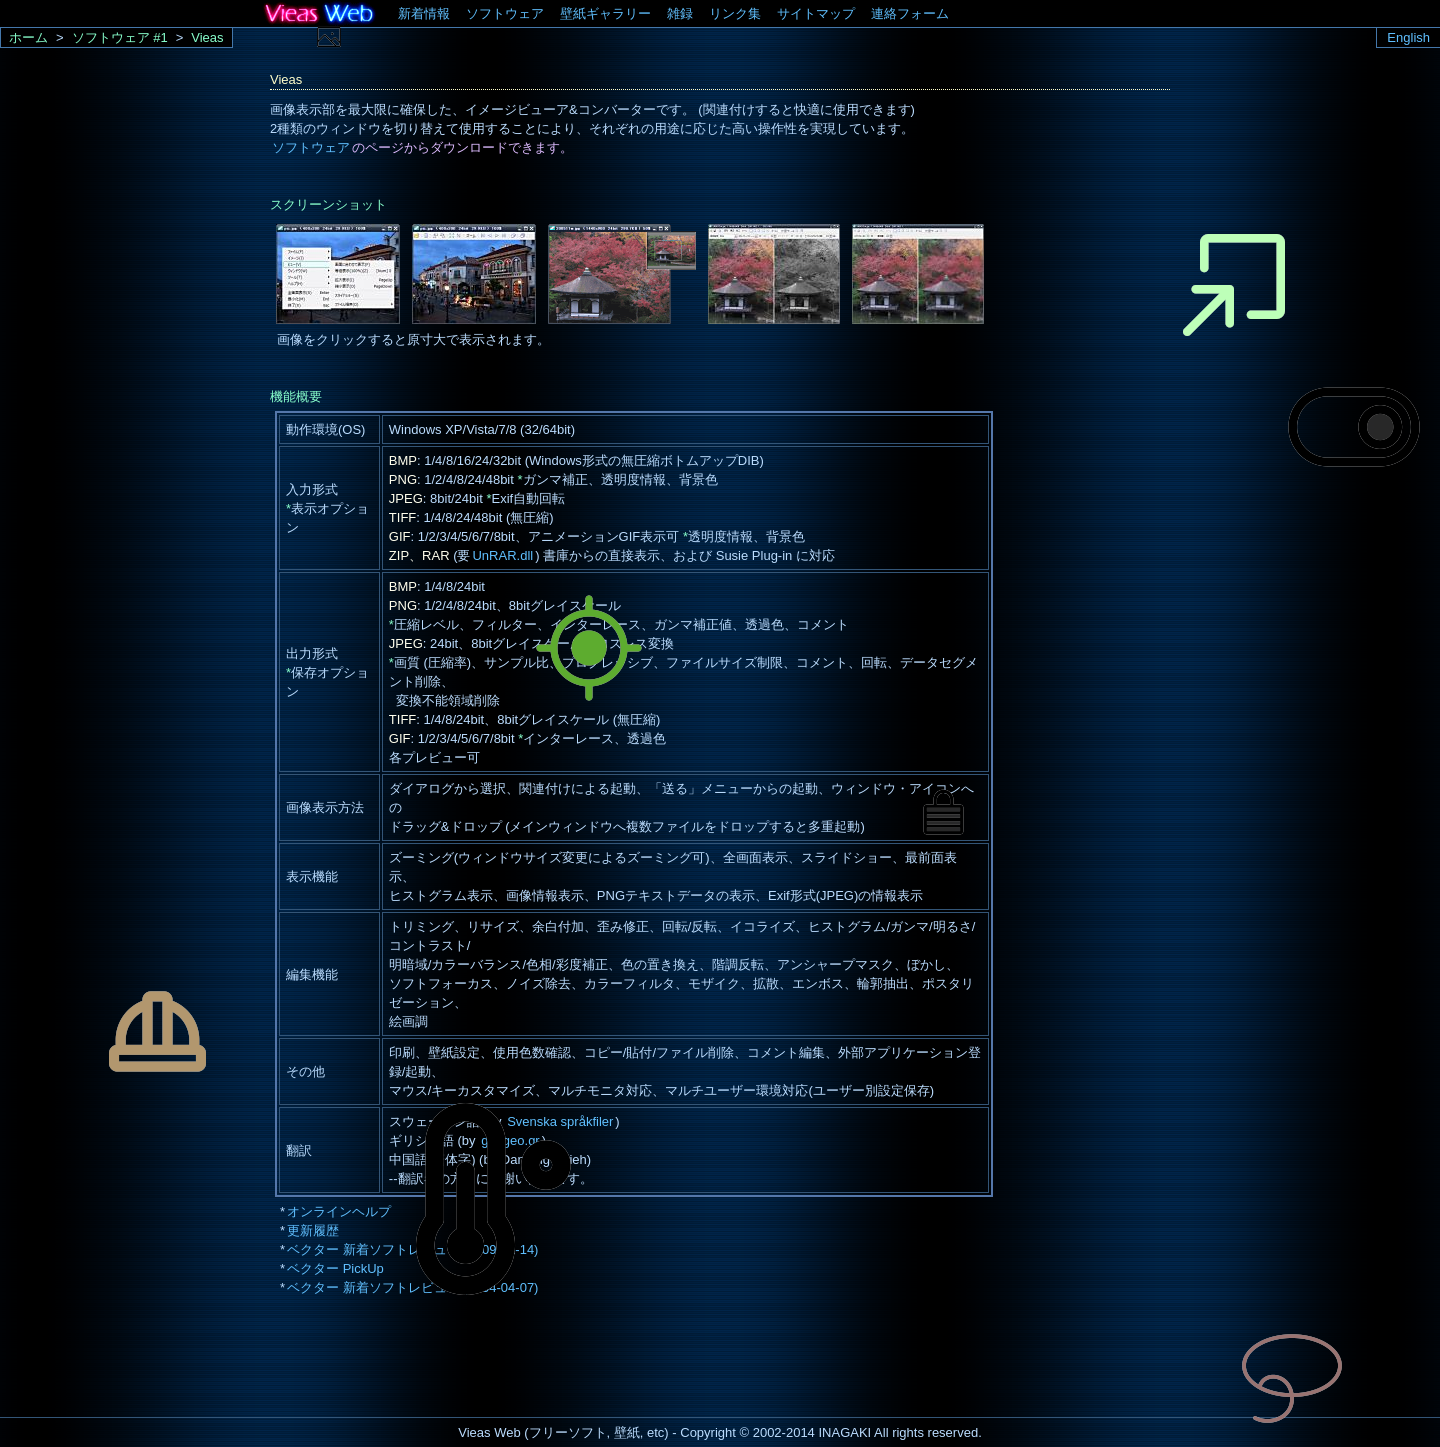 The image size is (1440, 1447). What do you see at coordinates (481, 1199) in the screenshot?
I see `view current temperature` at bounding box center [481, 1199].